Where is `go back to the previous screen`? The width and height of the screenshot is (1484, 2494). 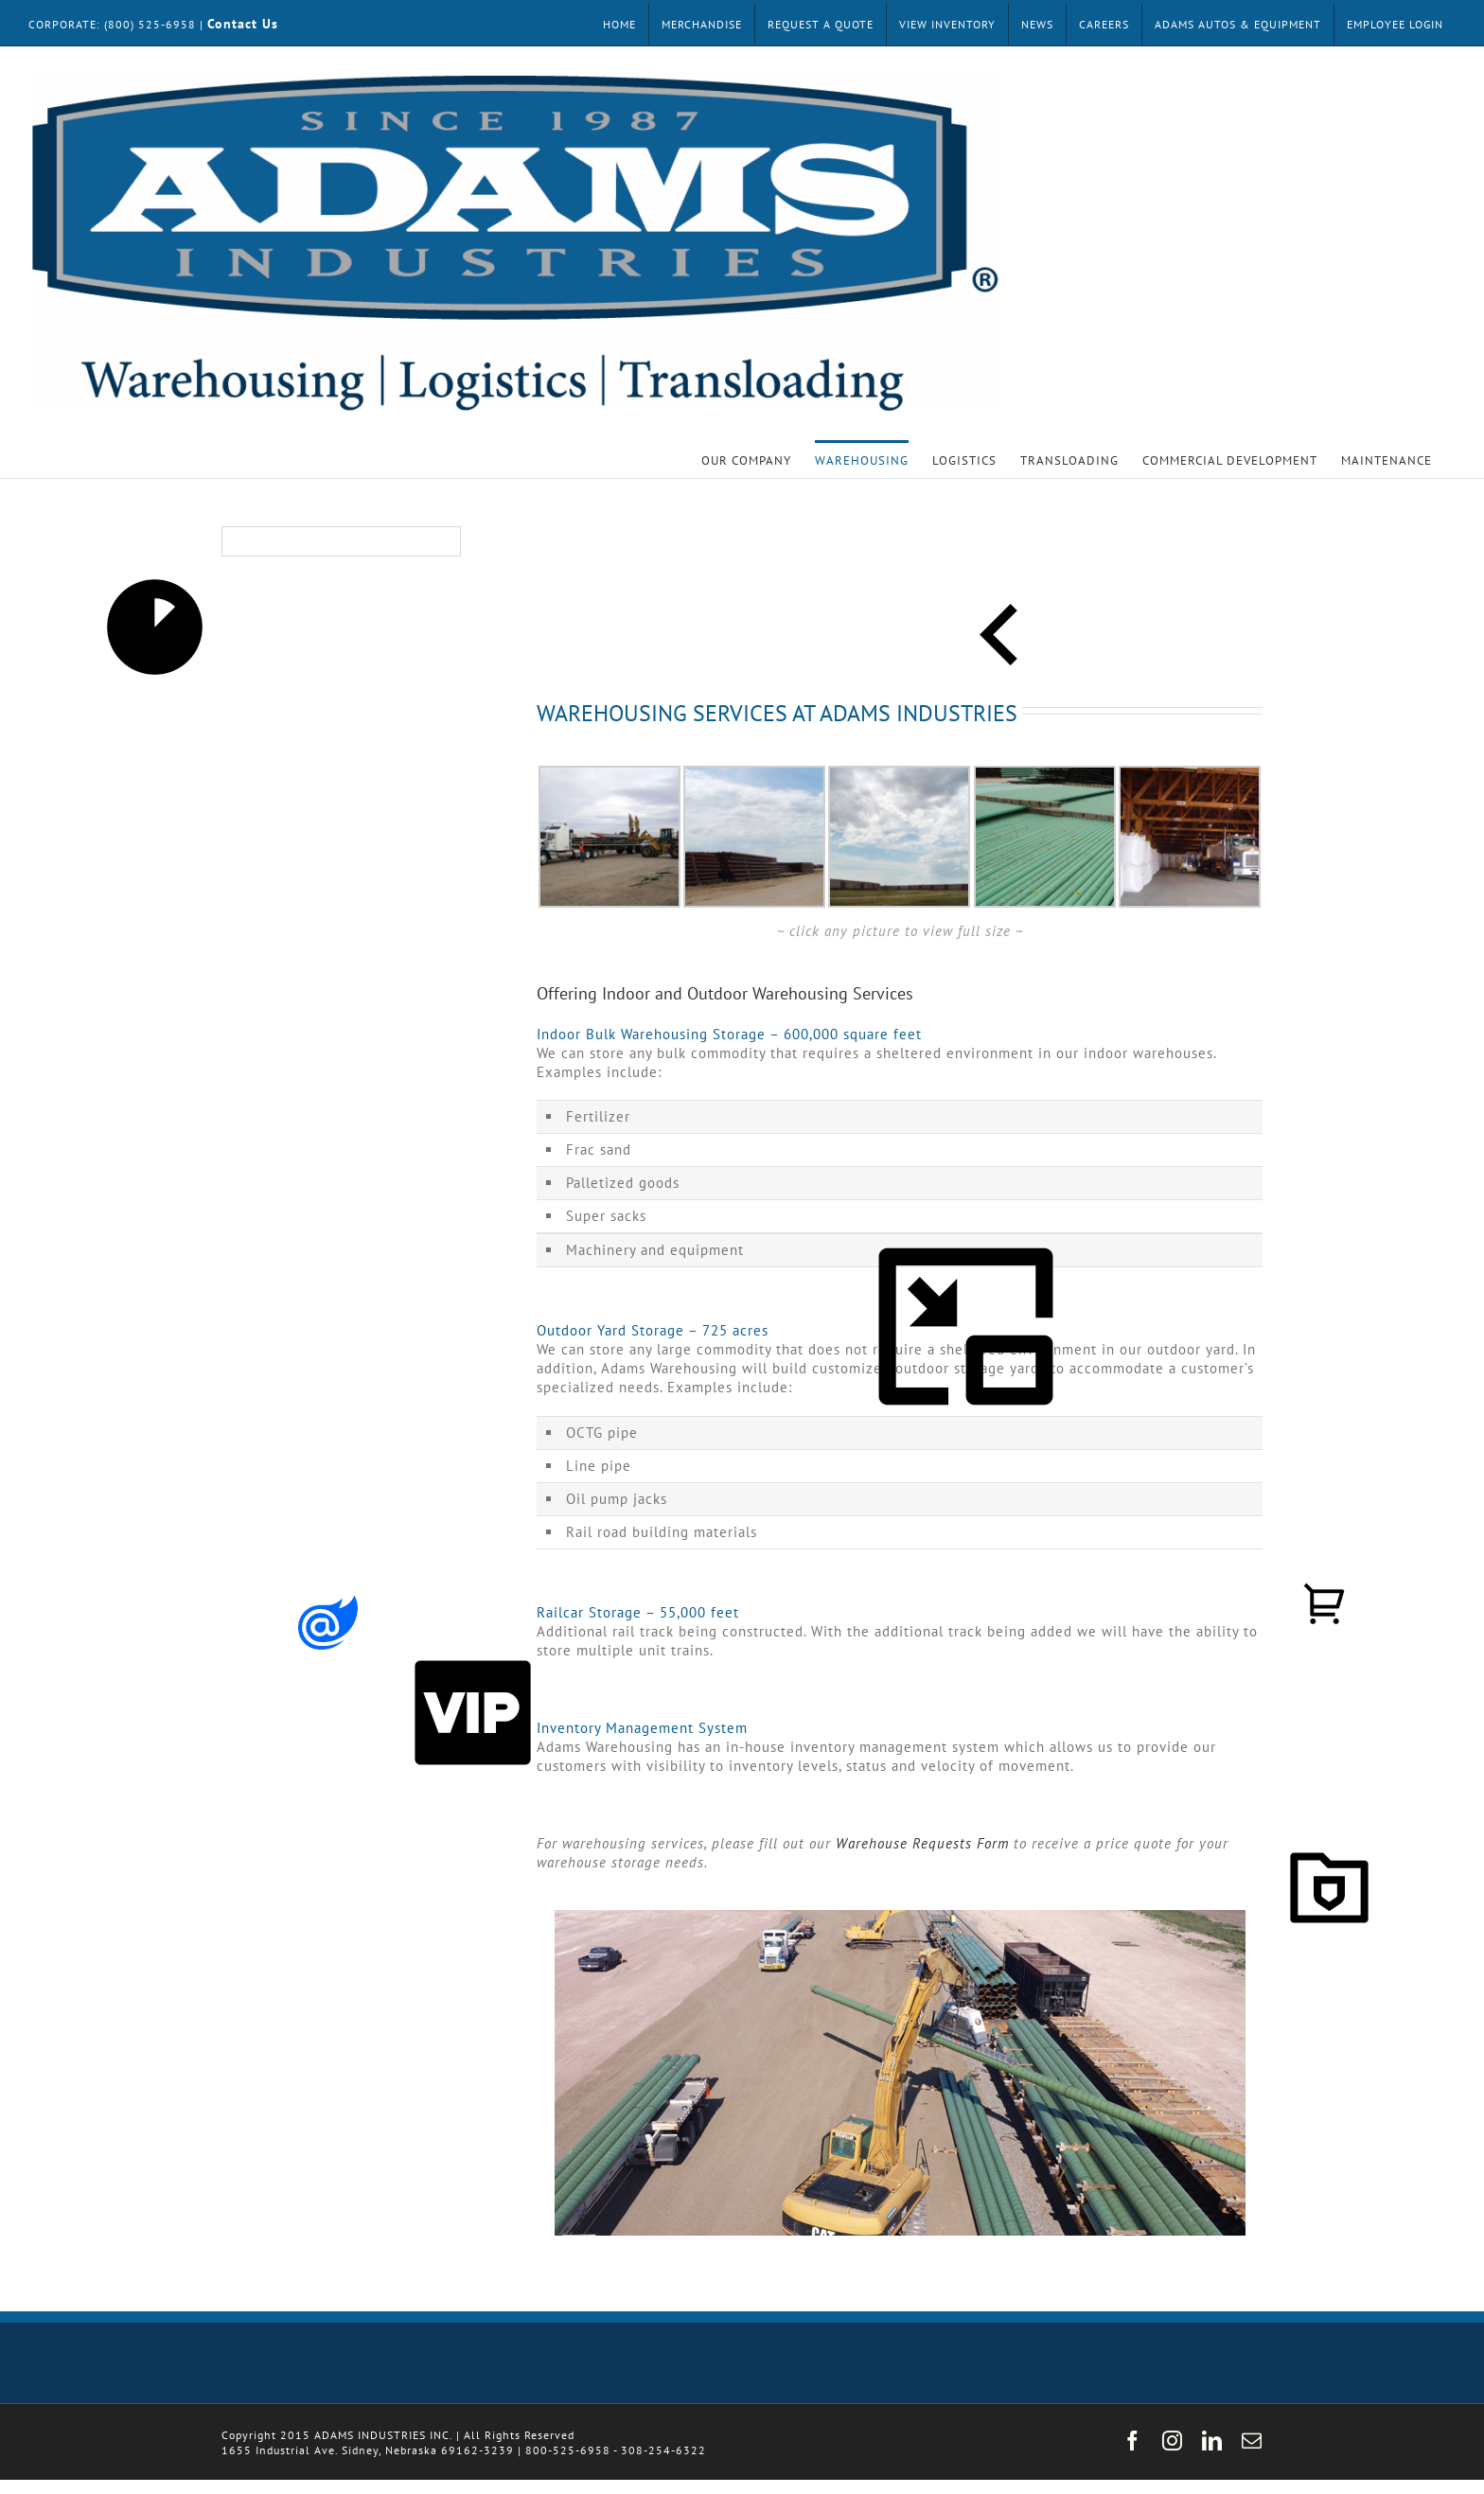 go back to the previous screen is located at coordinates (998, 634).